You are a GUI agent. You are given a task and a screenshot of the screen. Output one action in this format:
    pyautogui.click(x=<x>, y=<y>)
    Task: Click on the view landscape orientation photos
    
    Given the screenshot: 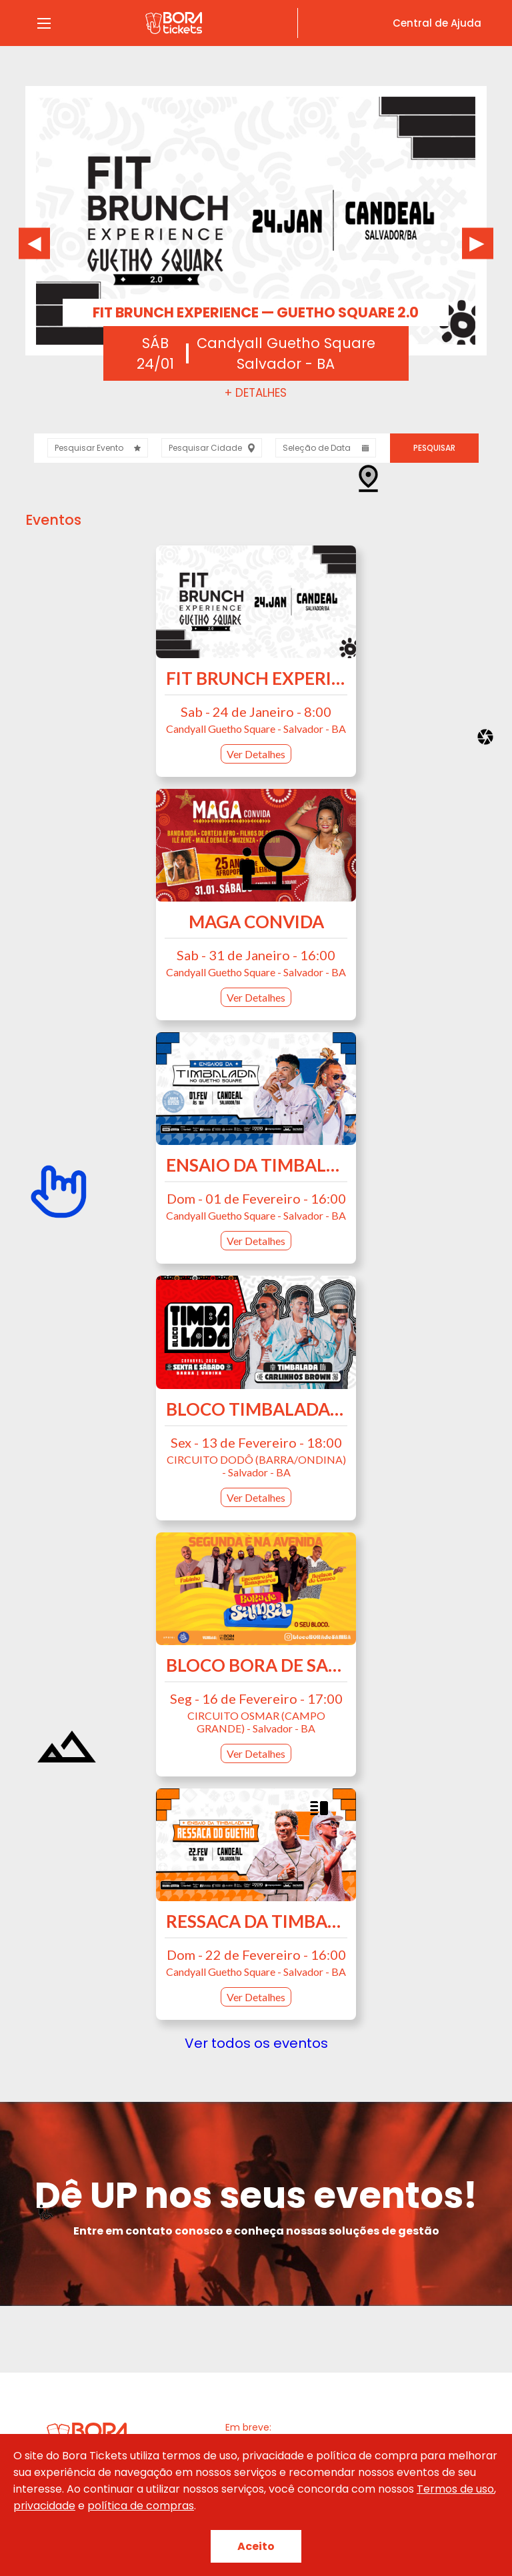 What is the action you would take?
    pyautogui.click(x=67, y=1746)
    